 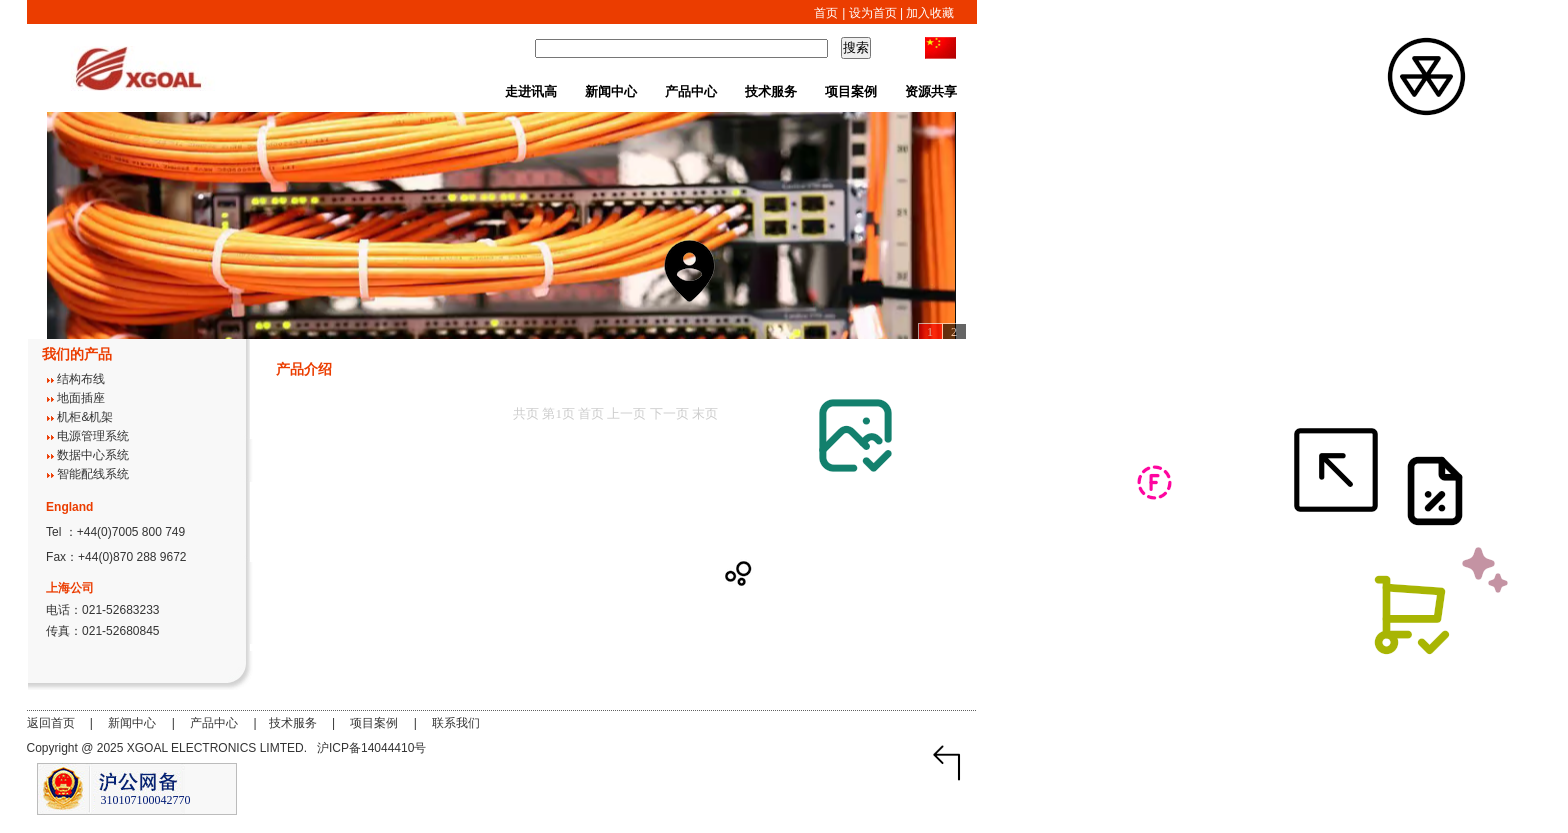 I want to click on indicates AI-generated or enhanced content, so click(x=1485, y=570).